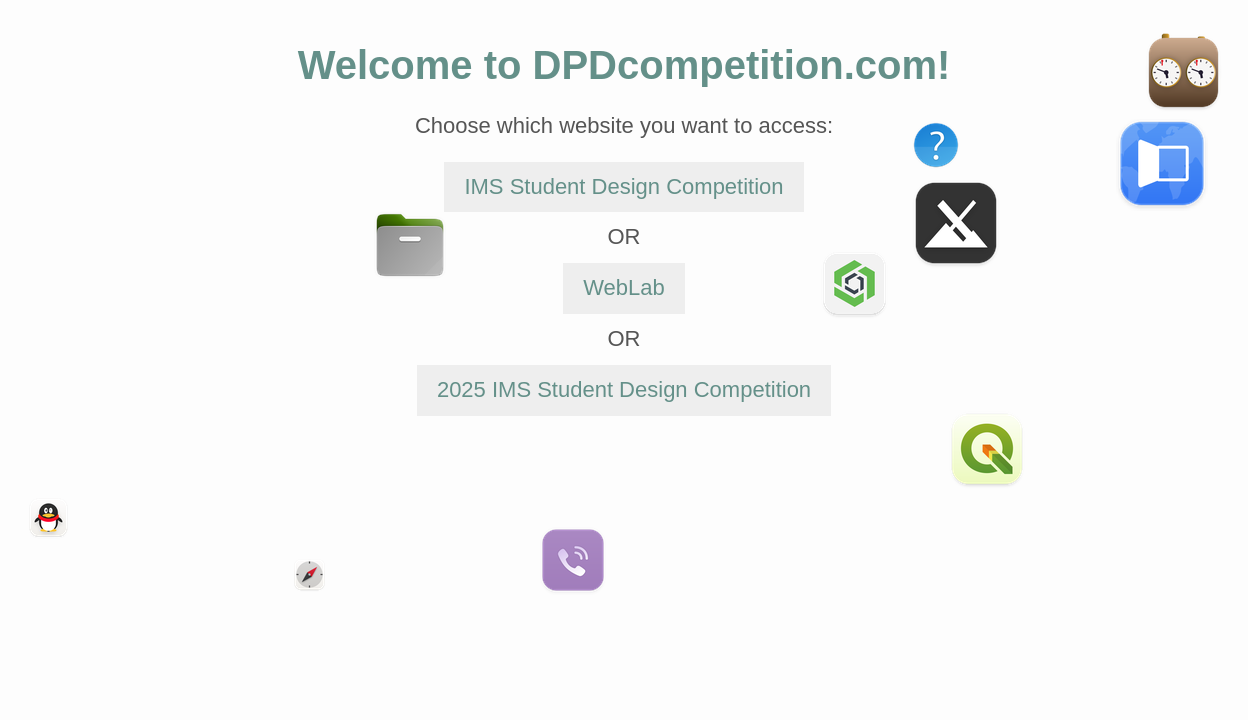  I want to click on open the chess clock app, so click(1183, 72).